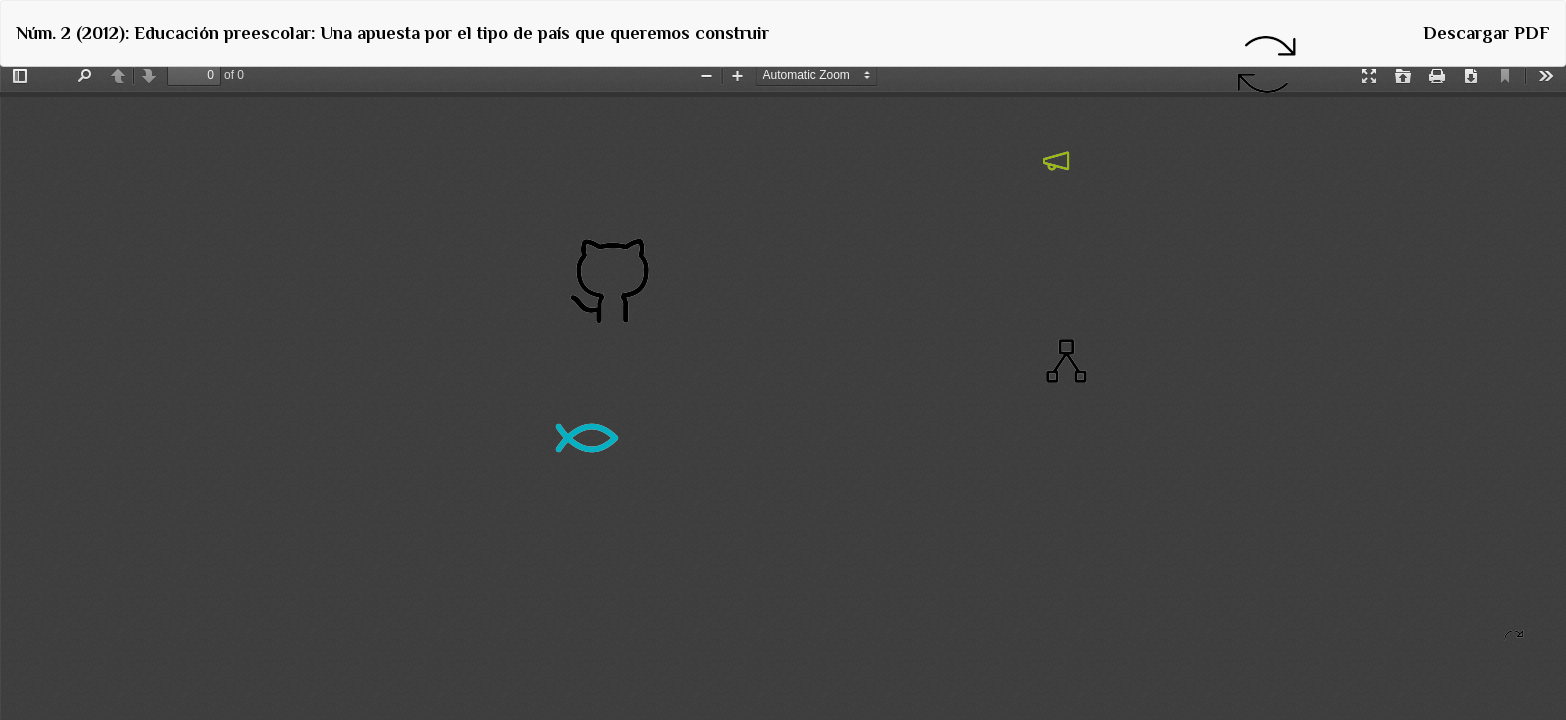  I want to click on ichthys or christian fish symbol, so click(587, 438).